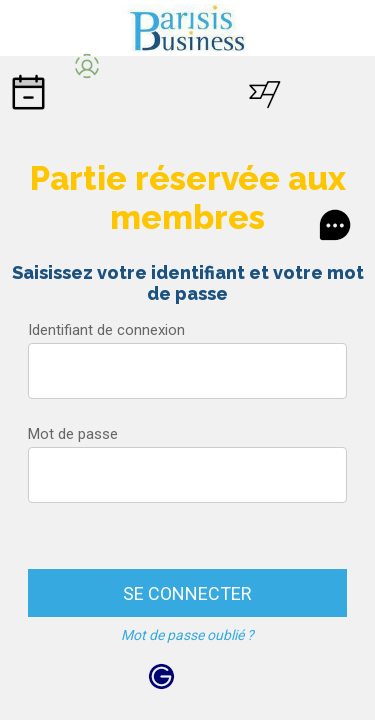  What do you see at coordinates (28, 93) in the screenshot?
I see `remove an event from your calendar` at bounding box center [28, 93].